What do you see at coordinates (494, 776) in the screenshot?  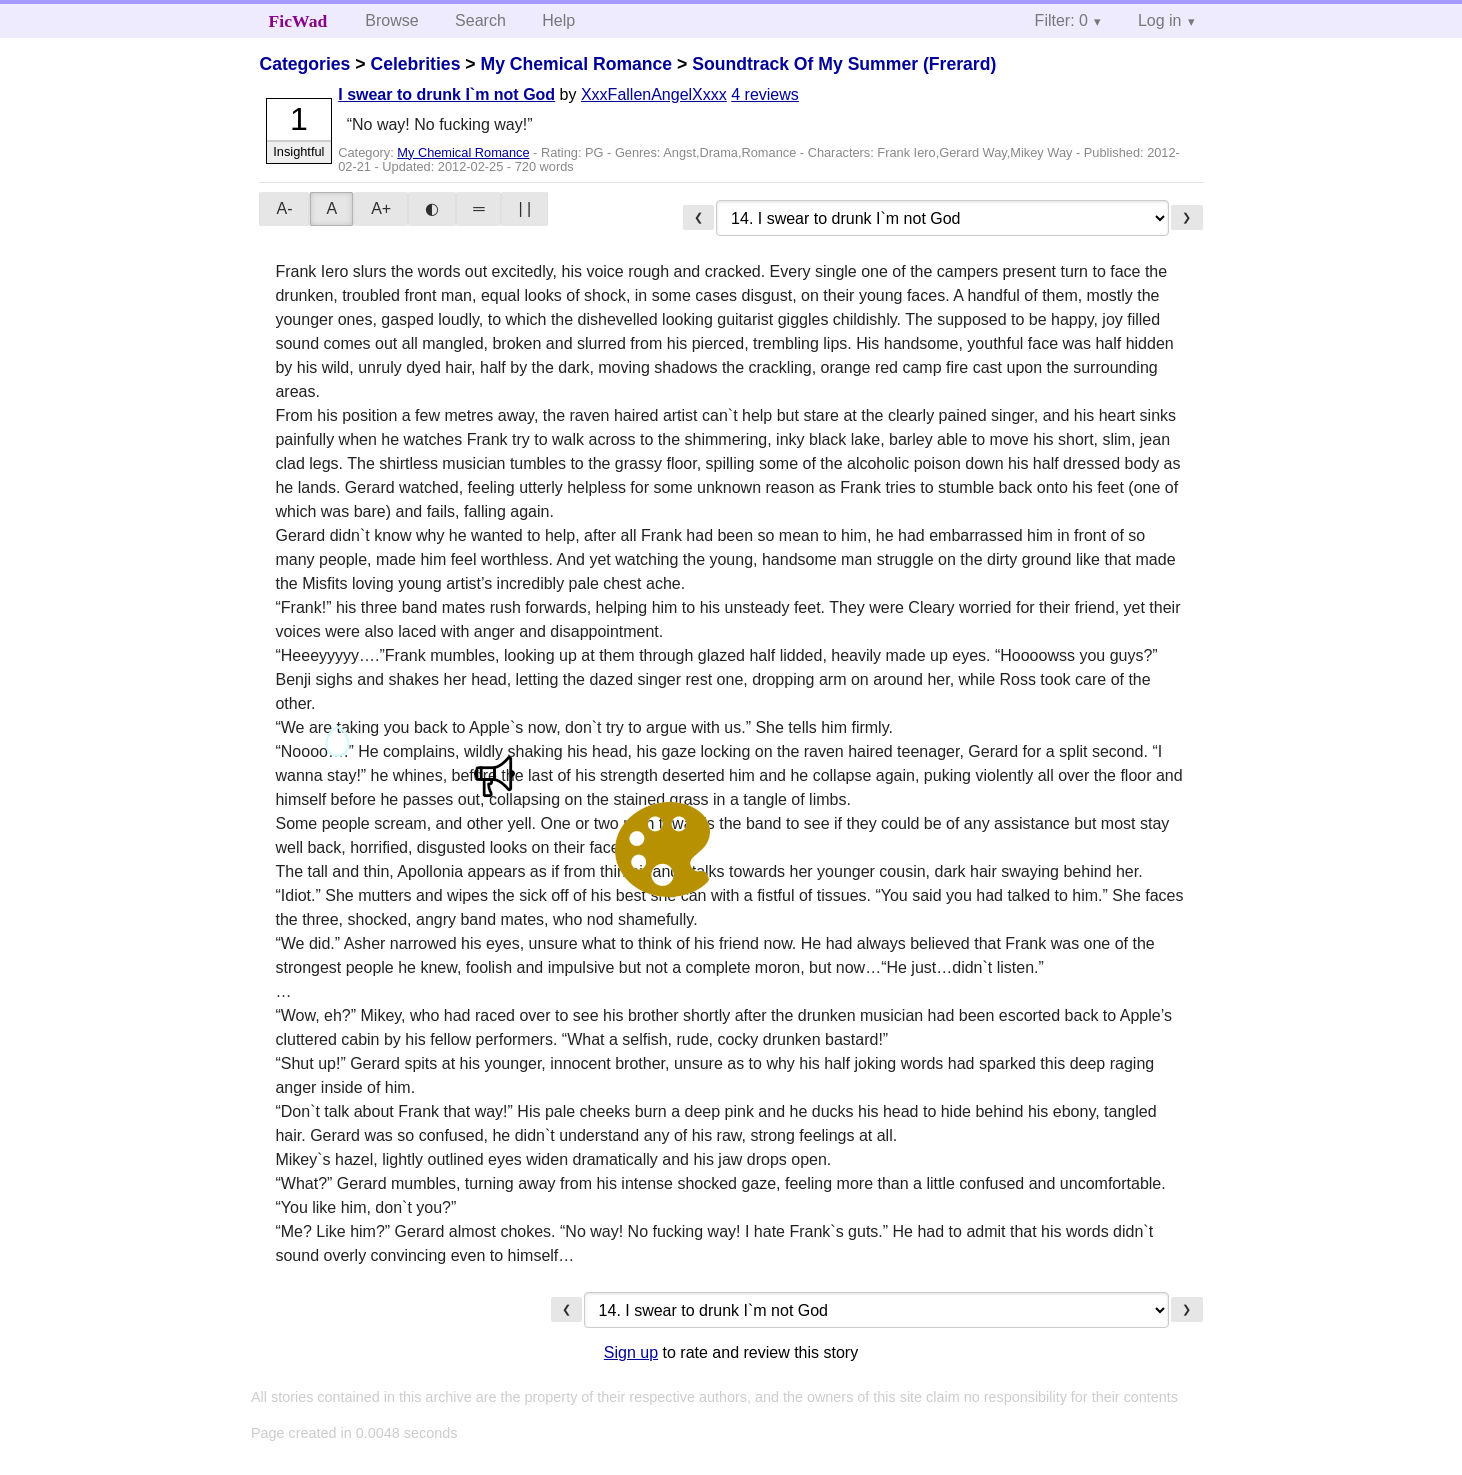 I see `make an announcement or broadcast` at bounding box center [494, 776].